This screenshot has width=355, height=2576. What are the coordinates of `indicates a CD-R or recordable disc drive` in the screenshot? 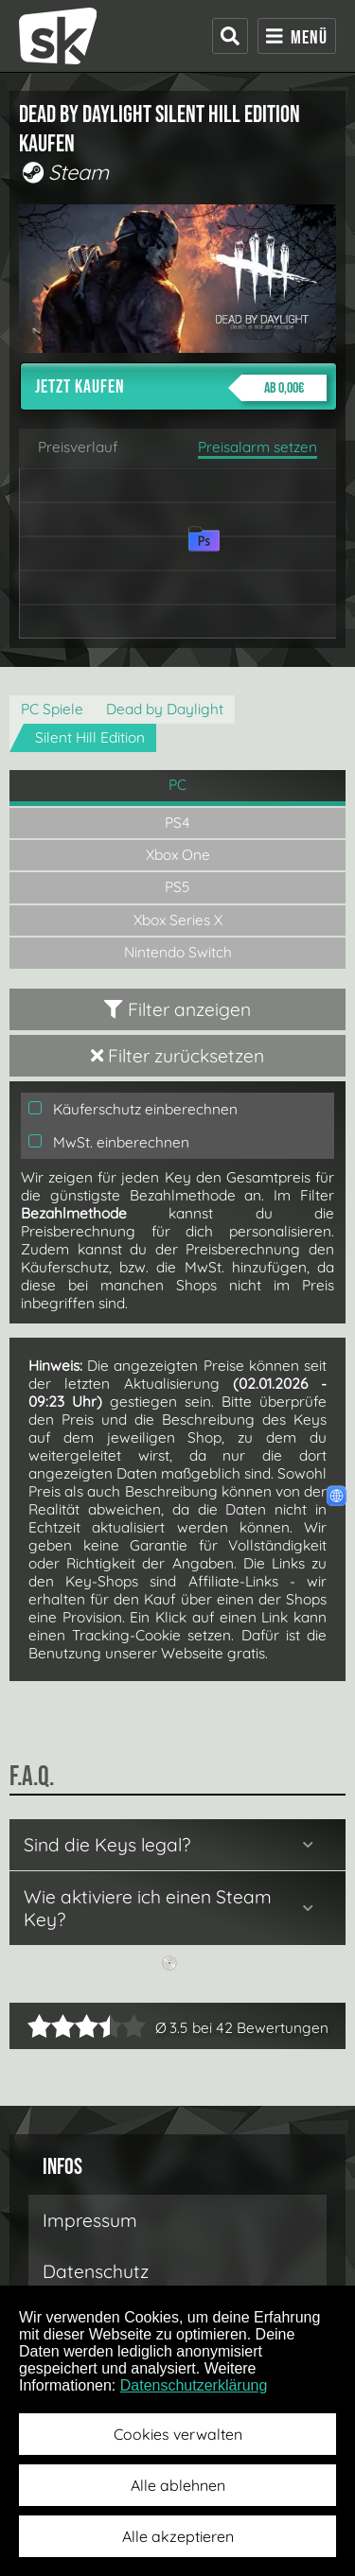 It's located at (169, 1963).